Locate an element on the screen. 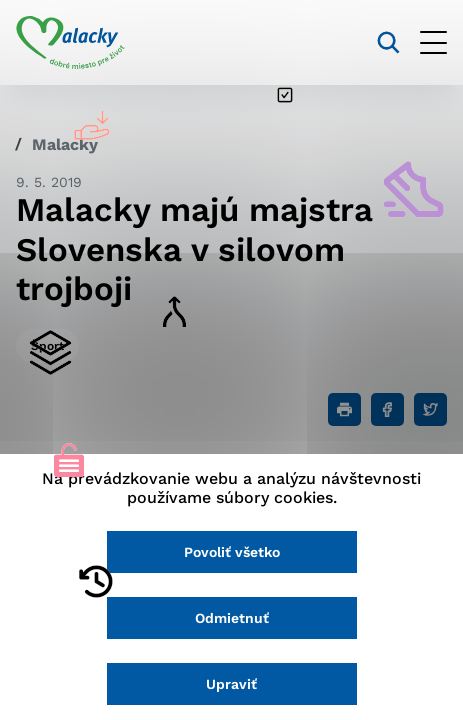 The height and width of the screenshot is (720, 463). track your running or walking activity is located at coordinates (412, 192).